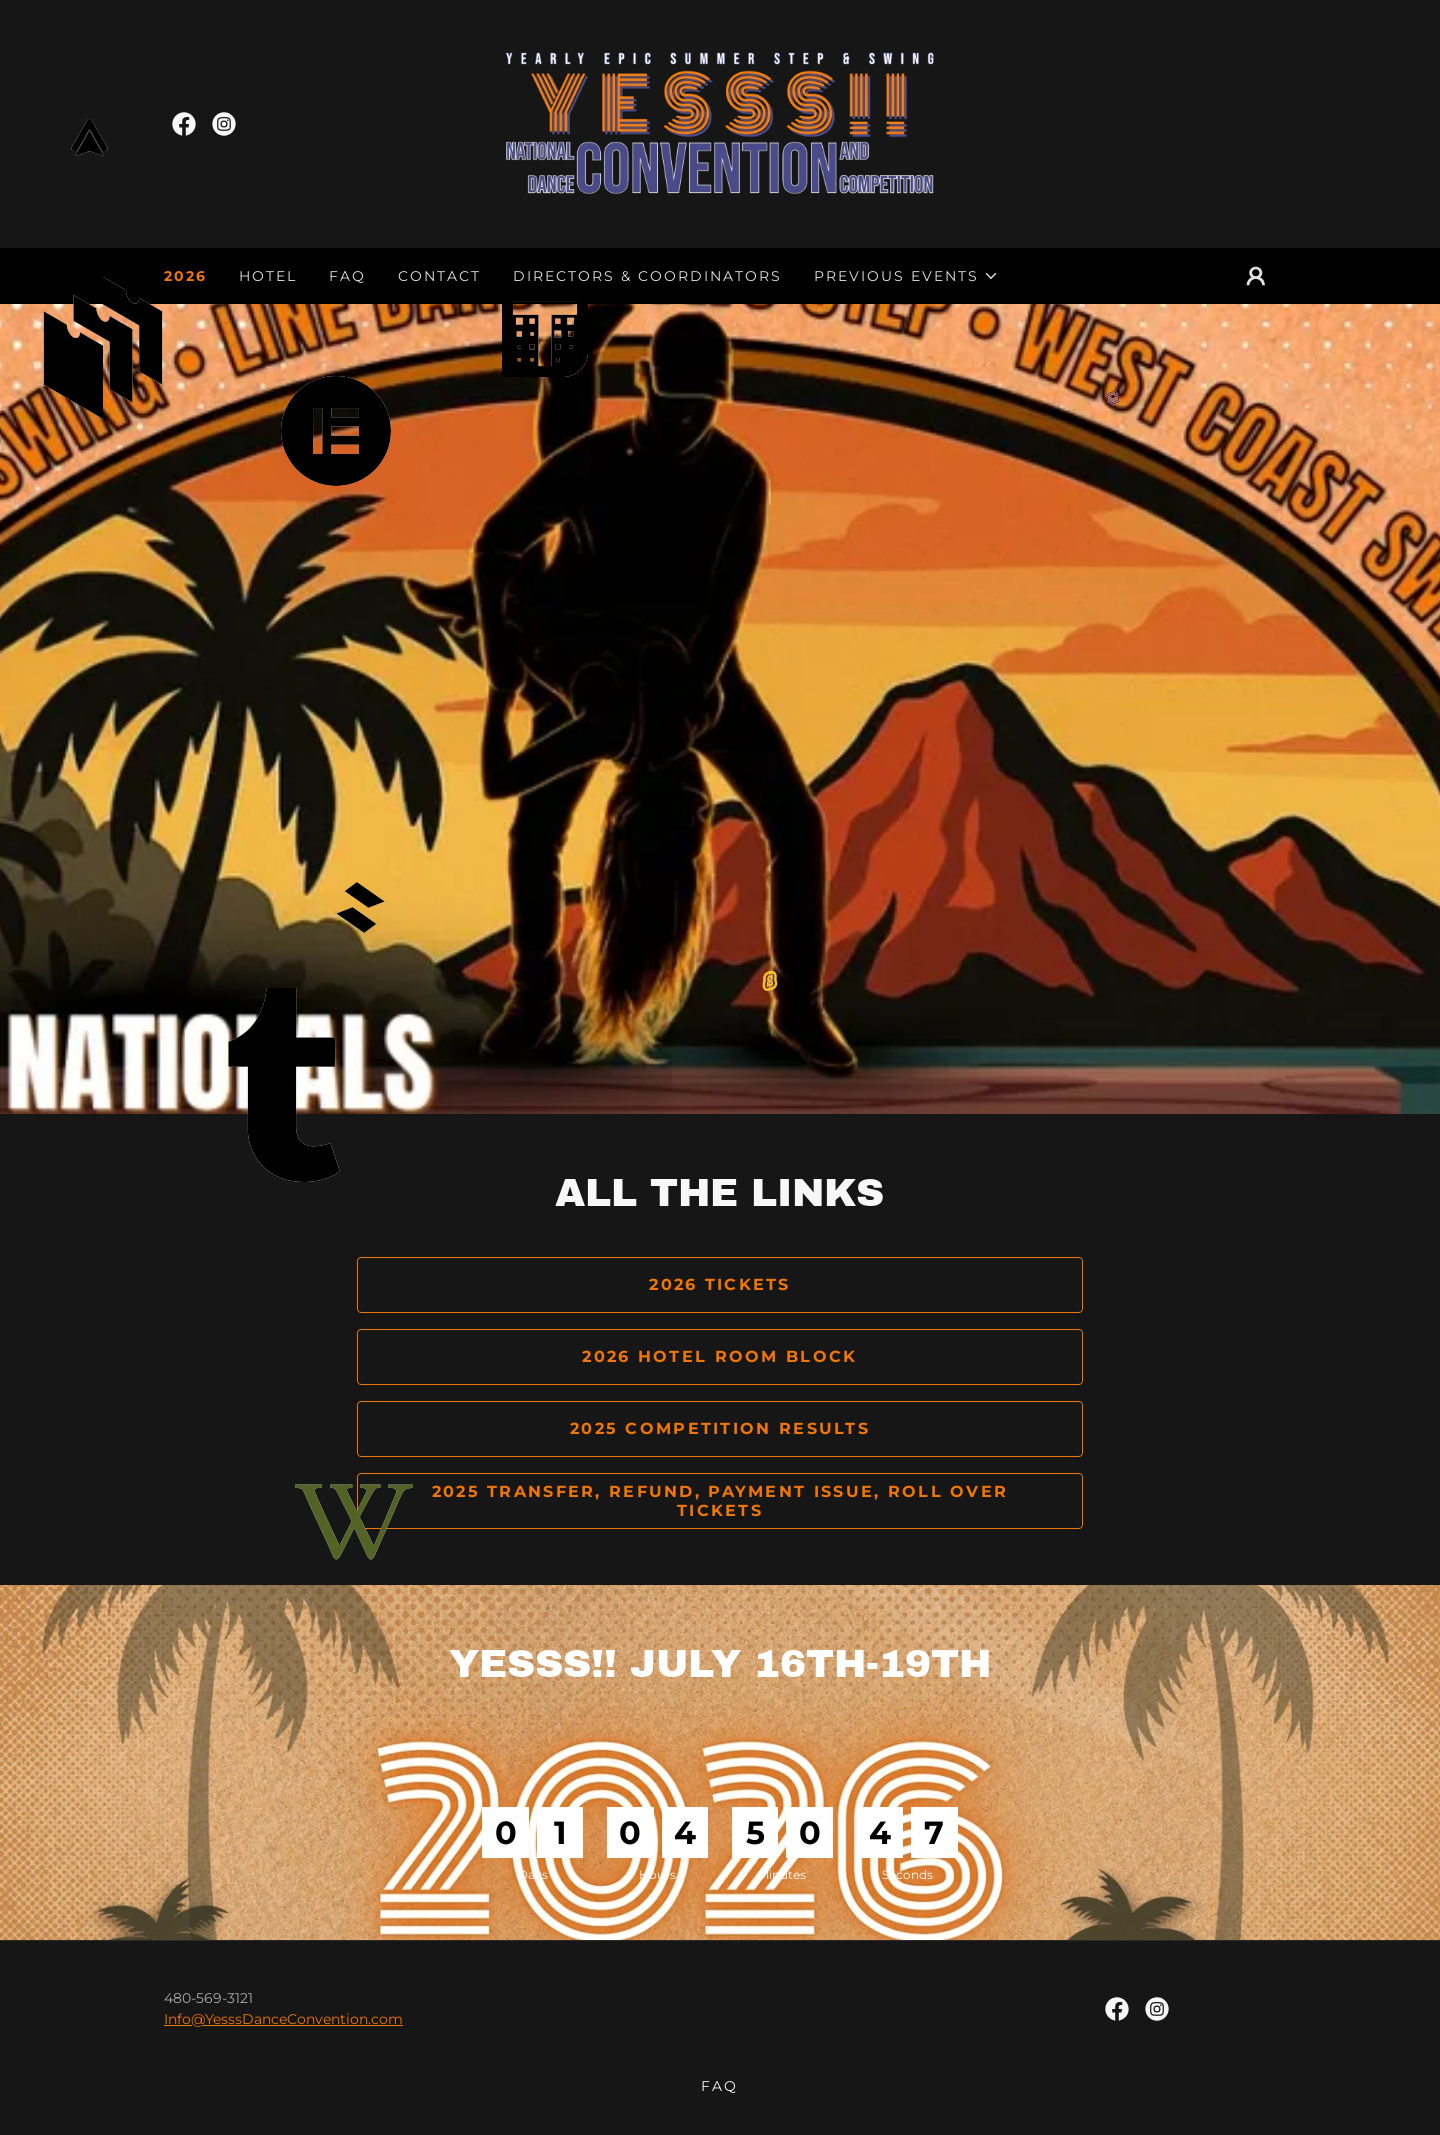  Describe the element at coordinates (1113, 398) in the screenshot. I see `google bigtable service logo` at that location.